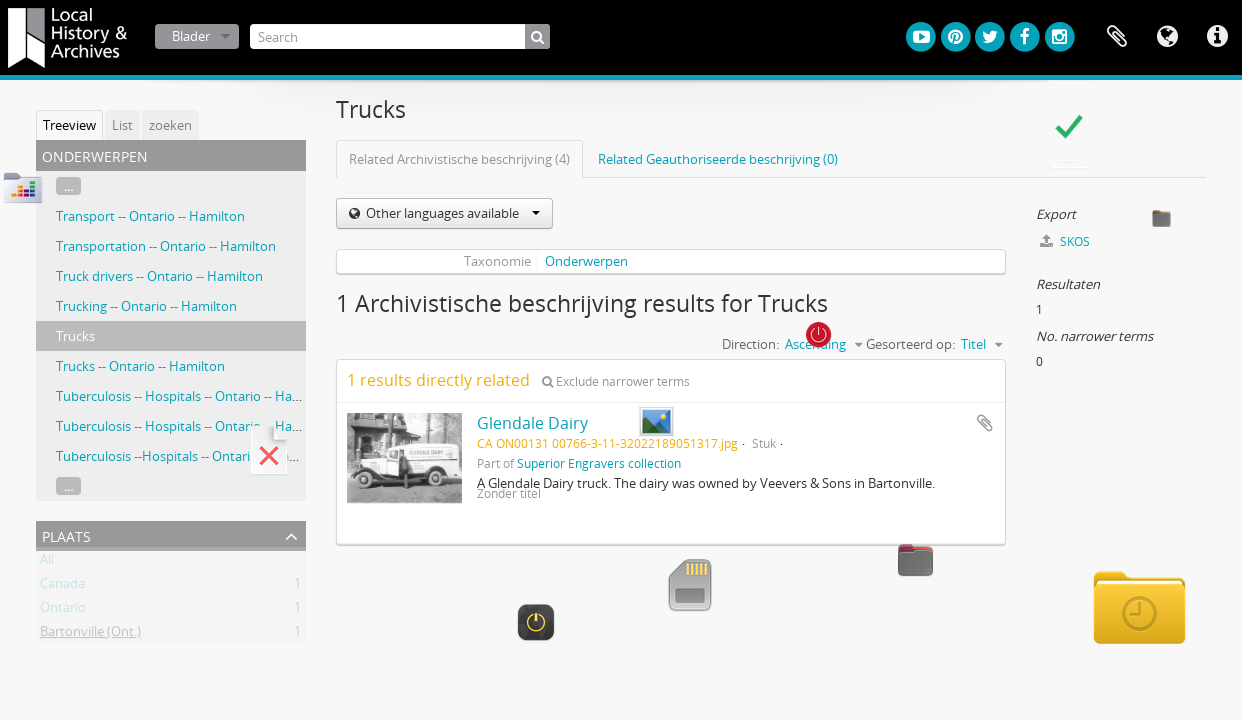 The image size is (1242, 720). Describe the element at coordinates (1161, 218) in the screenshot. I see `open a folder to view its contents` at that location.